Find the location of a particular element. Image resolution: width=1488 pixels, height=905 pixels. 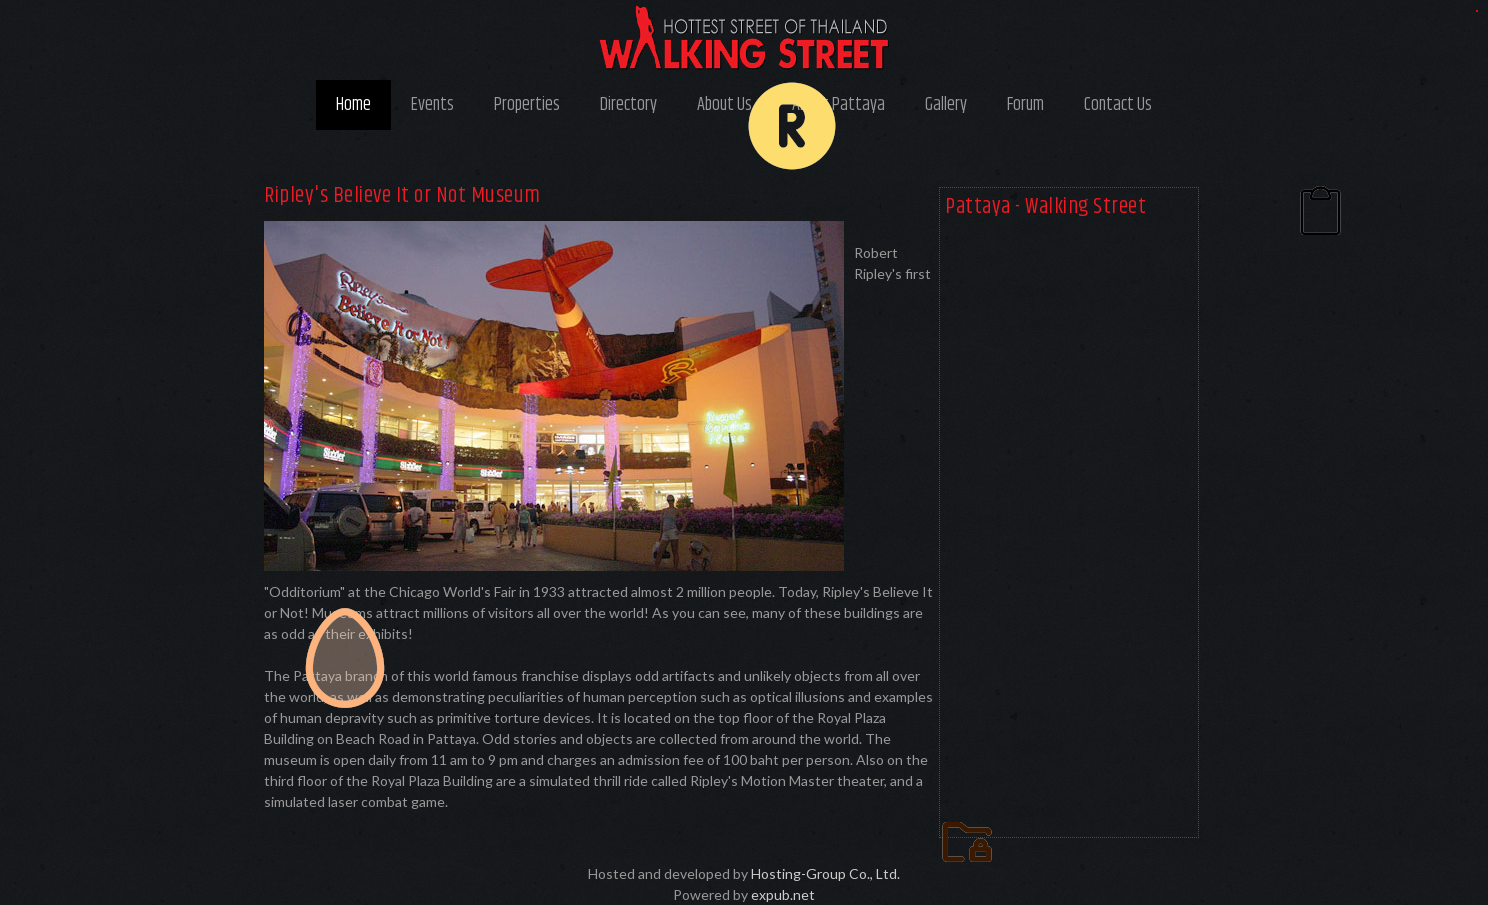

indicates a registered trademark symbol is located at coordinates (792, 126).